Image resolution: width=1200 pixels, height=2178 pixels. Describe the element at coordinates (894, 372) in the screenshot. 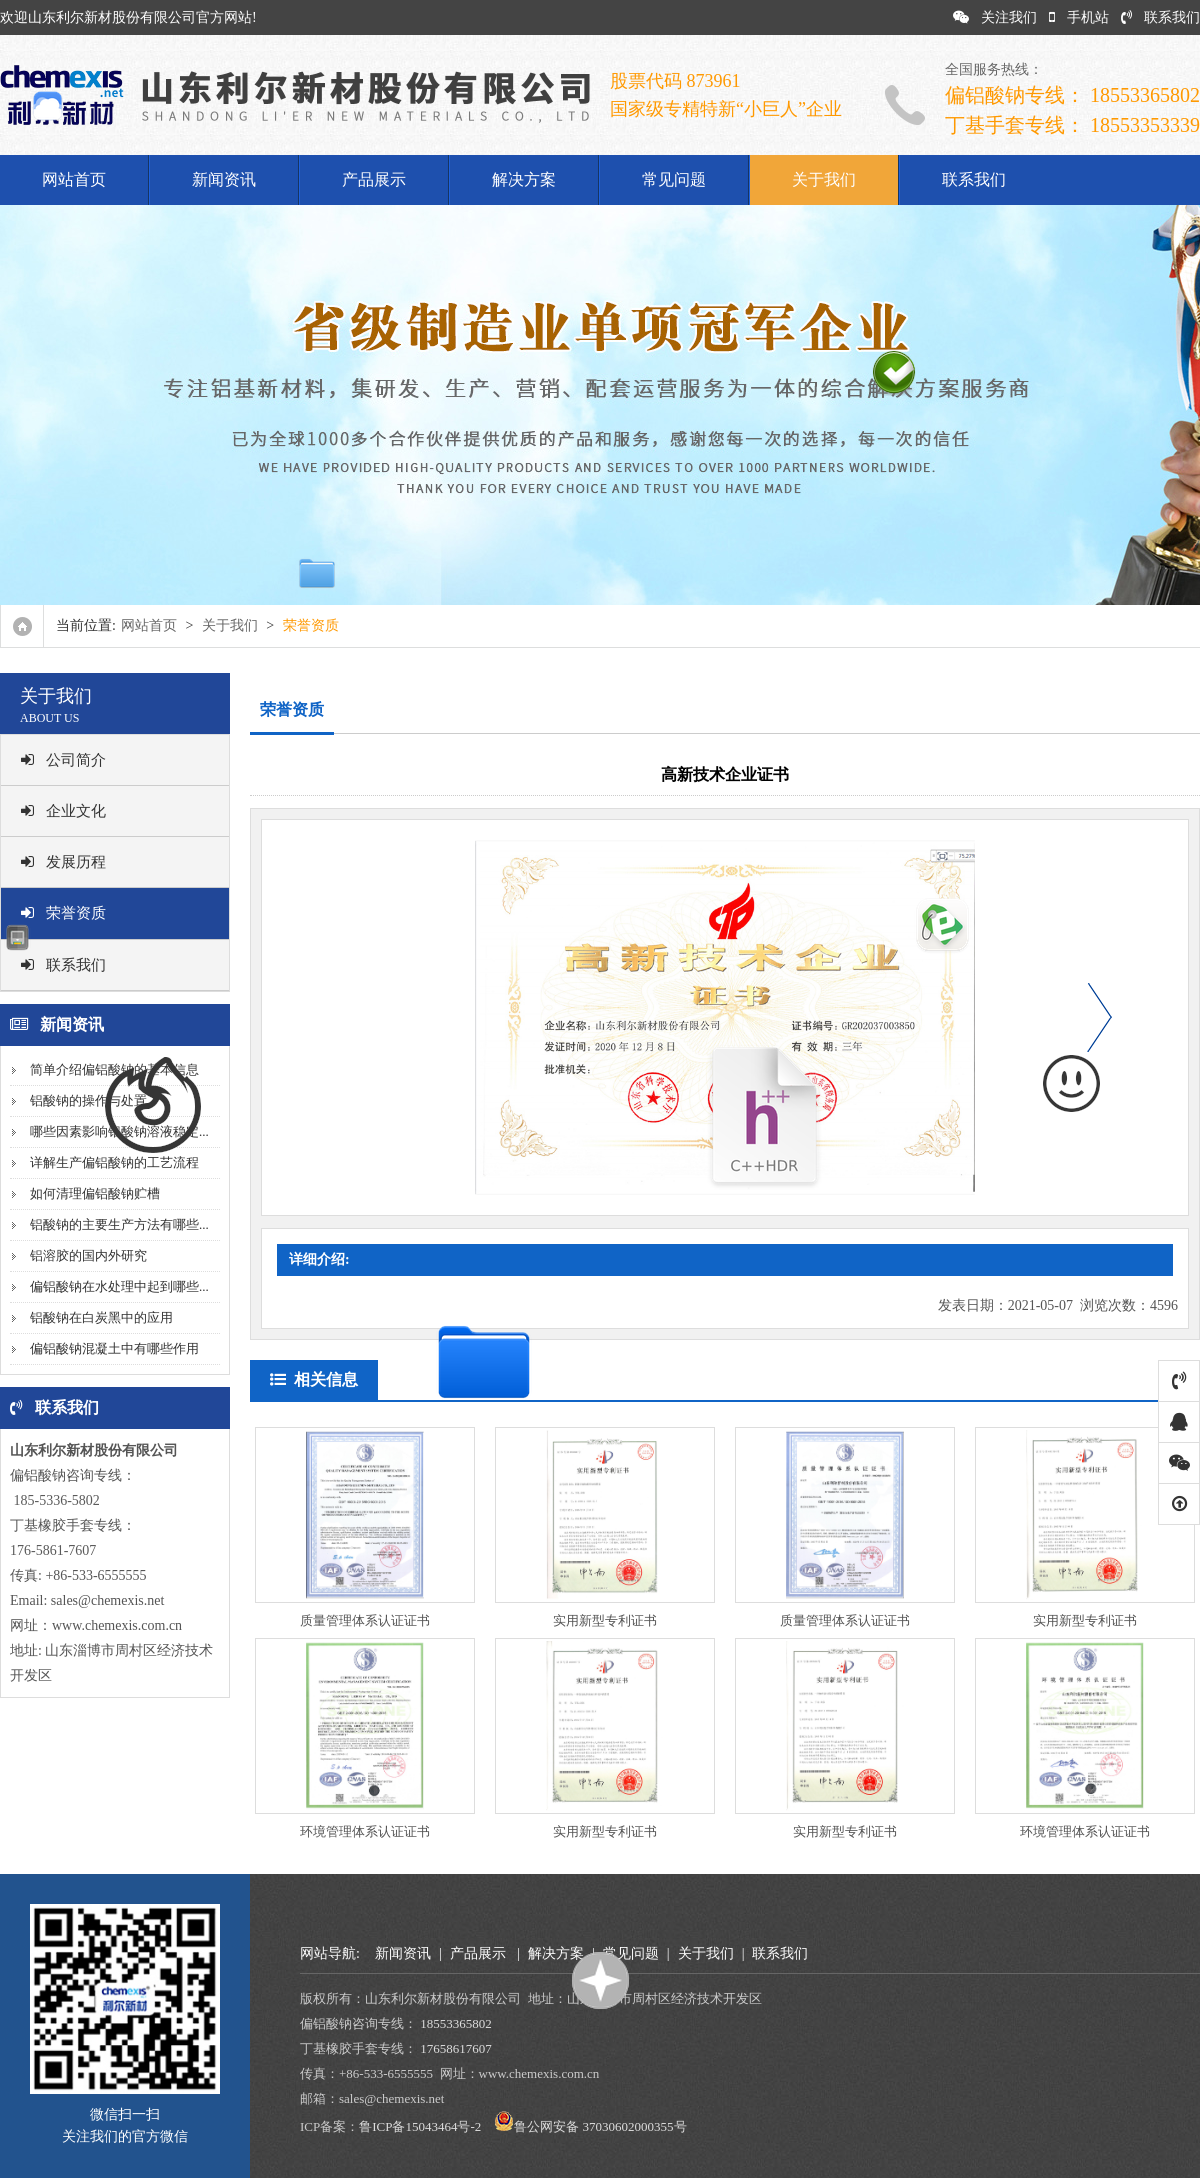

I see `indicates a default or selected item` at that location.